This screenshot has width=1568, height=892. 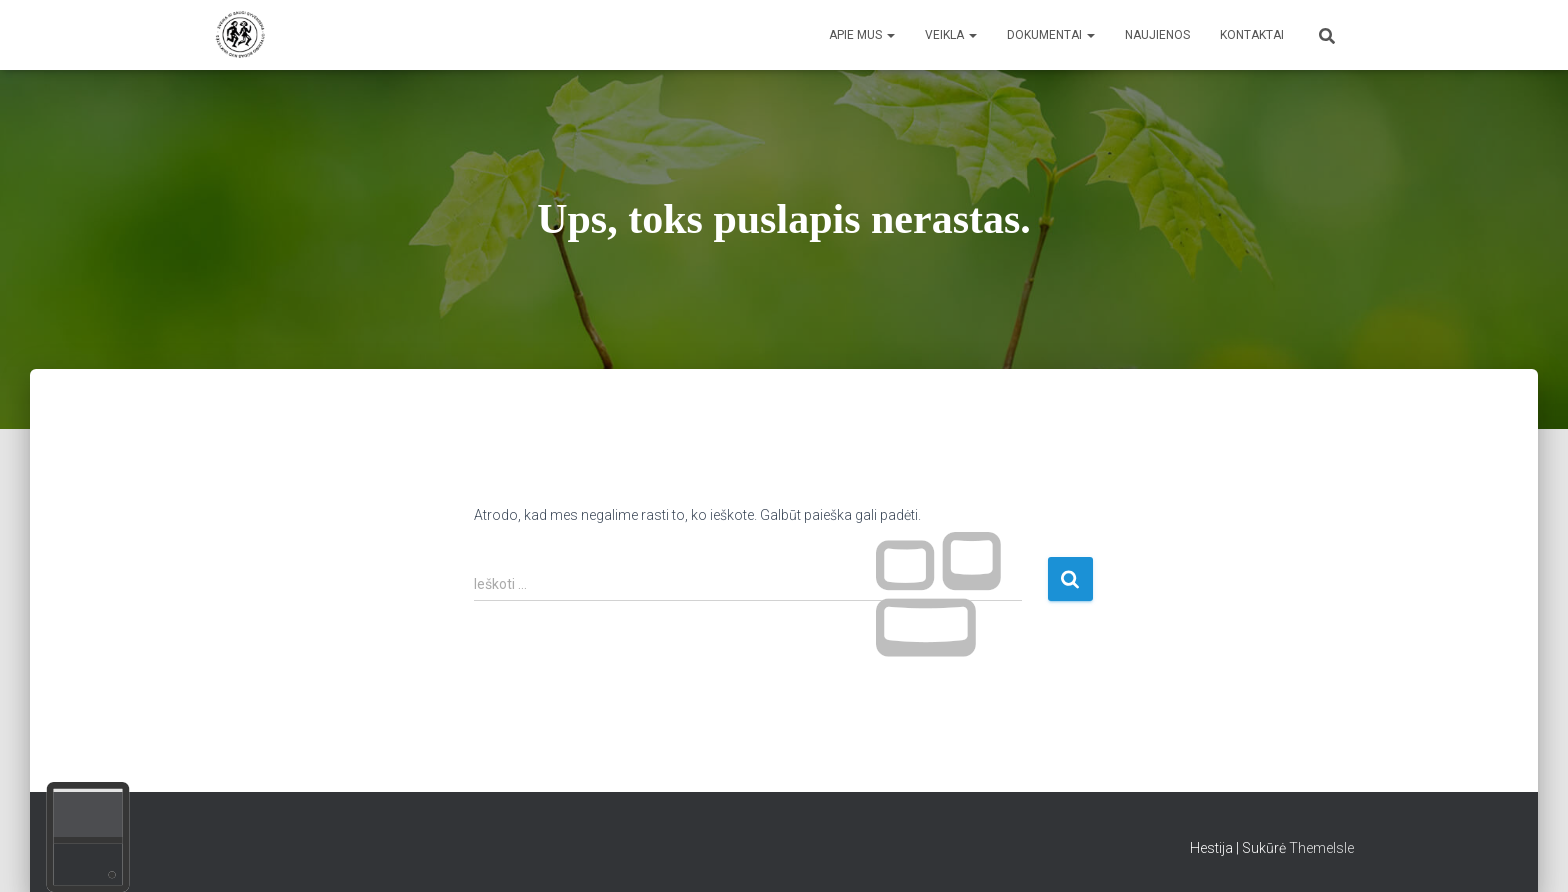 I want to click on scan a document or image, so click(x=88, y=837).